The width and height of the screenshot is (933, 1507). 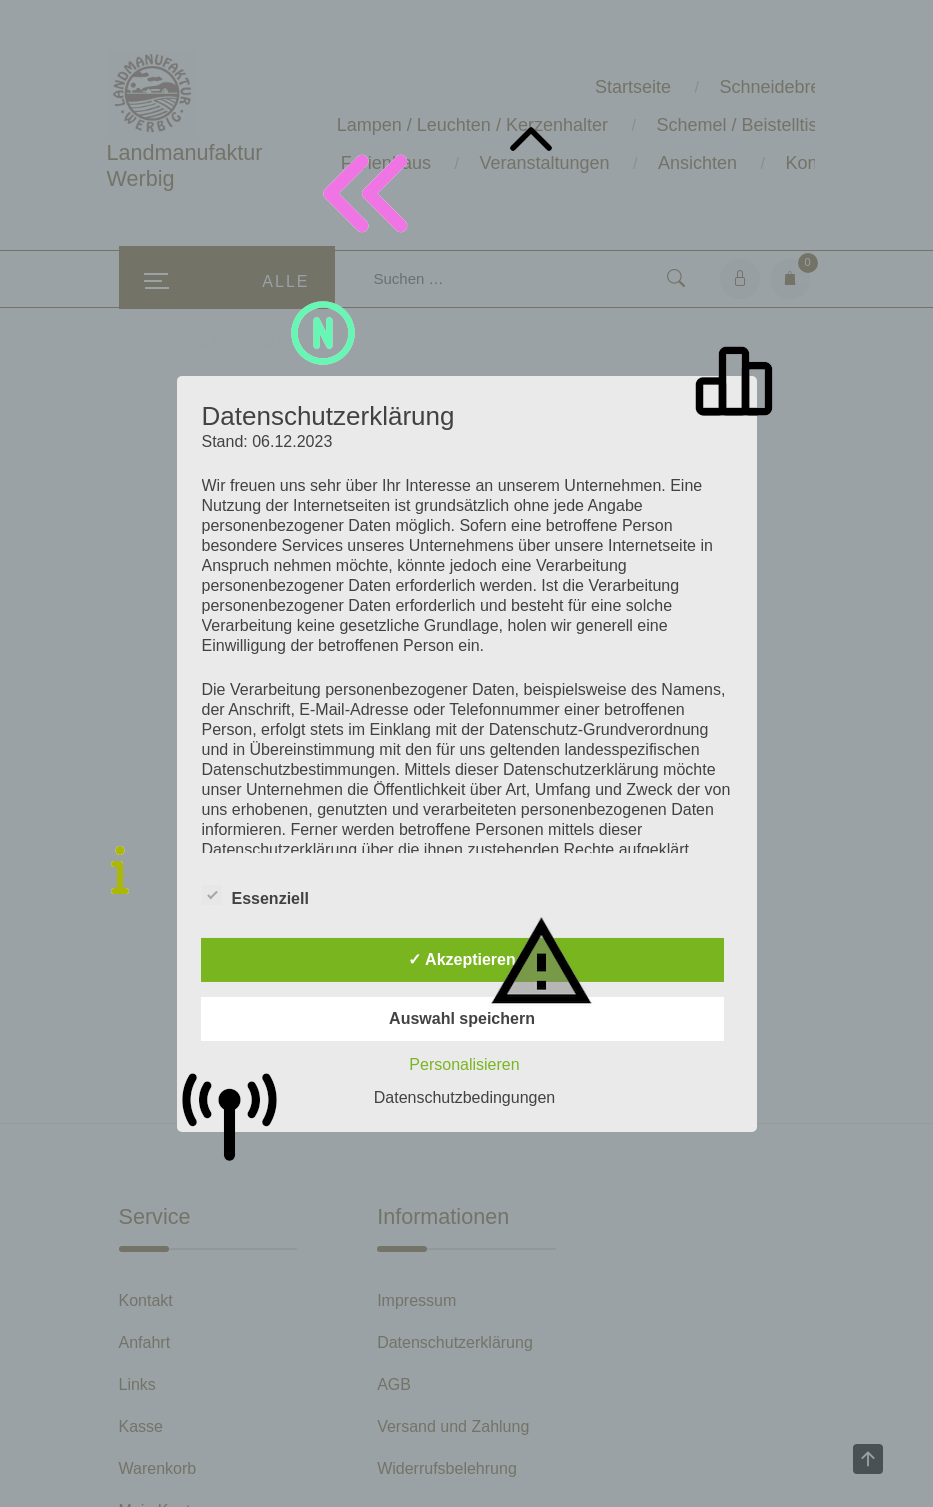 I want to click on indicates a warning or potential issue, so click(x=541, y=962).